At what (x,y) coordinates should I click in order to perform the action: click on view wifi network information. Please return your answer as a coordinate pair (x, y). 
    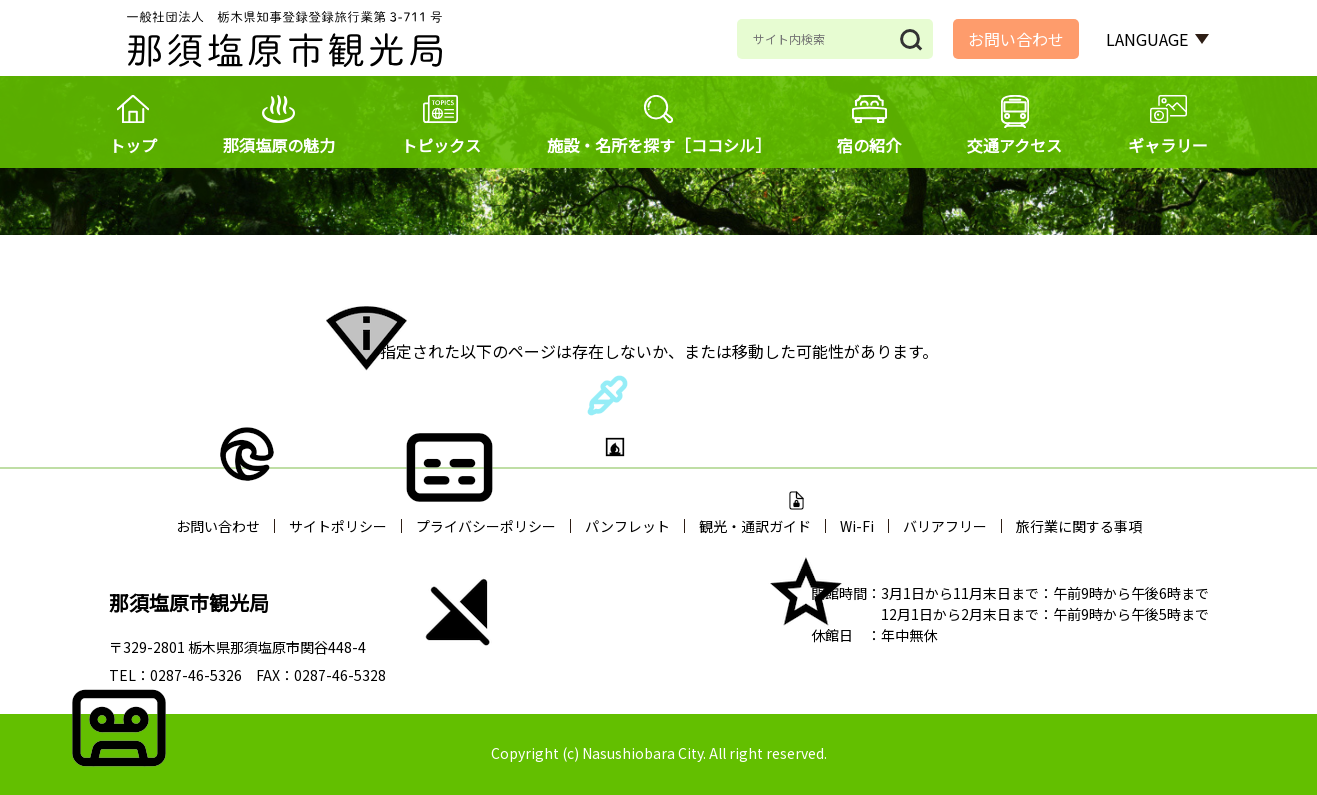
    Looking at the image, I should click on (366, 336).